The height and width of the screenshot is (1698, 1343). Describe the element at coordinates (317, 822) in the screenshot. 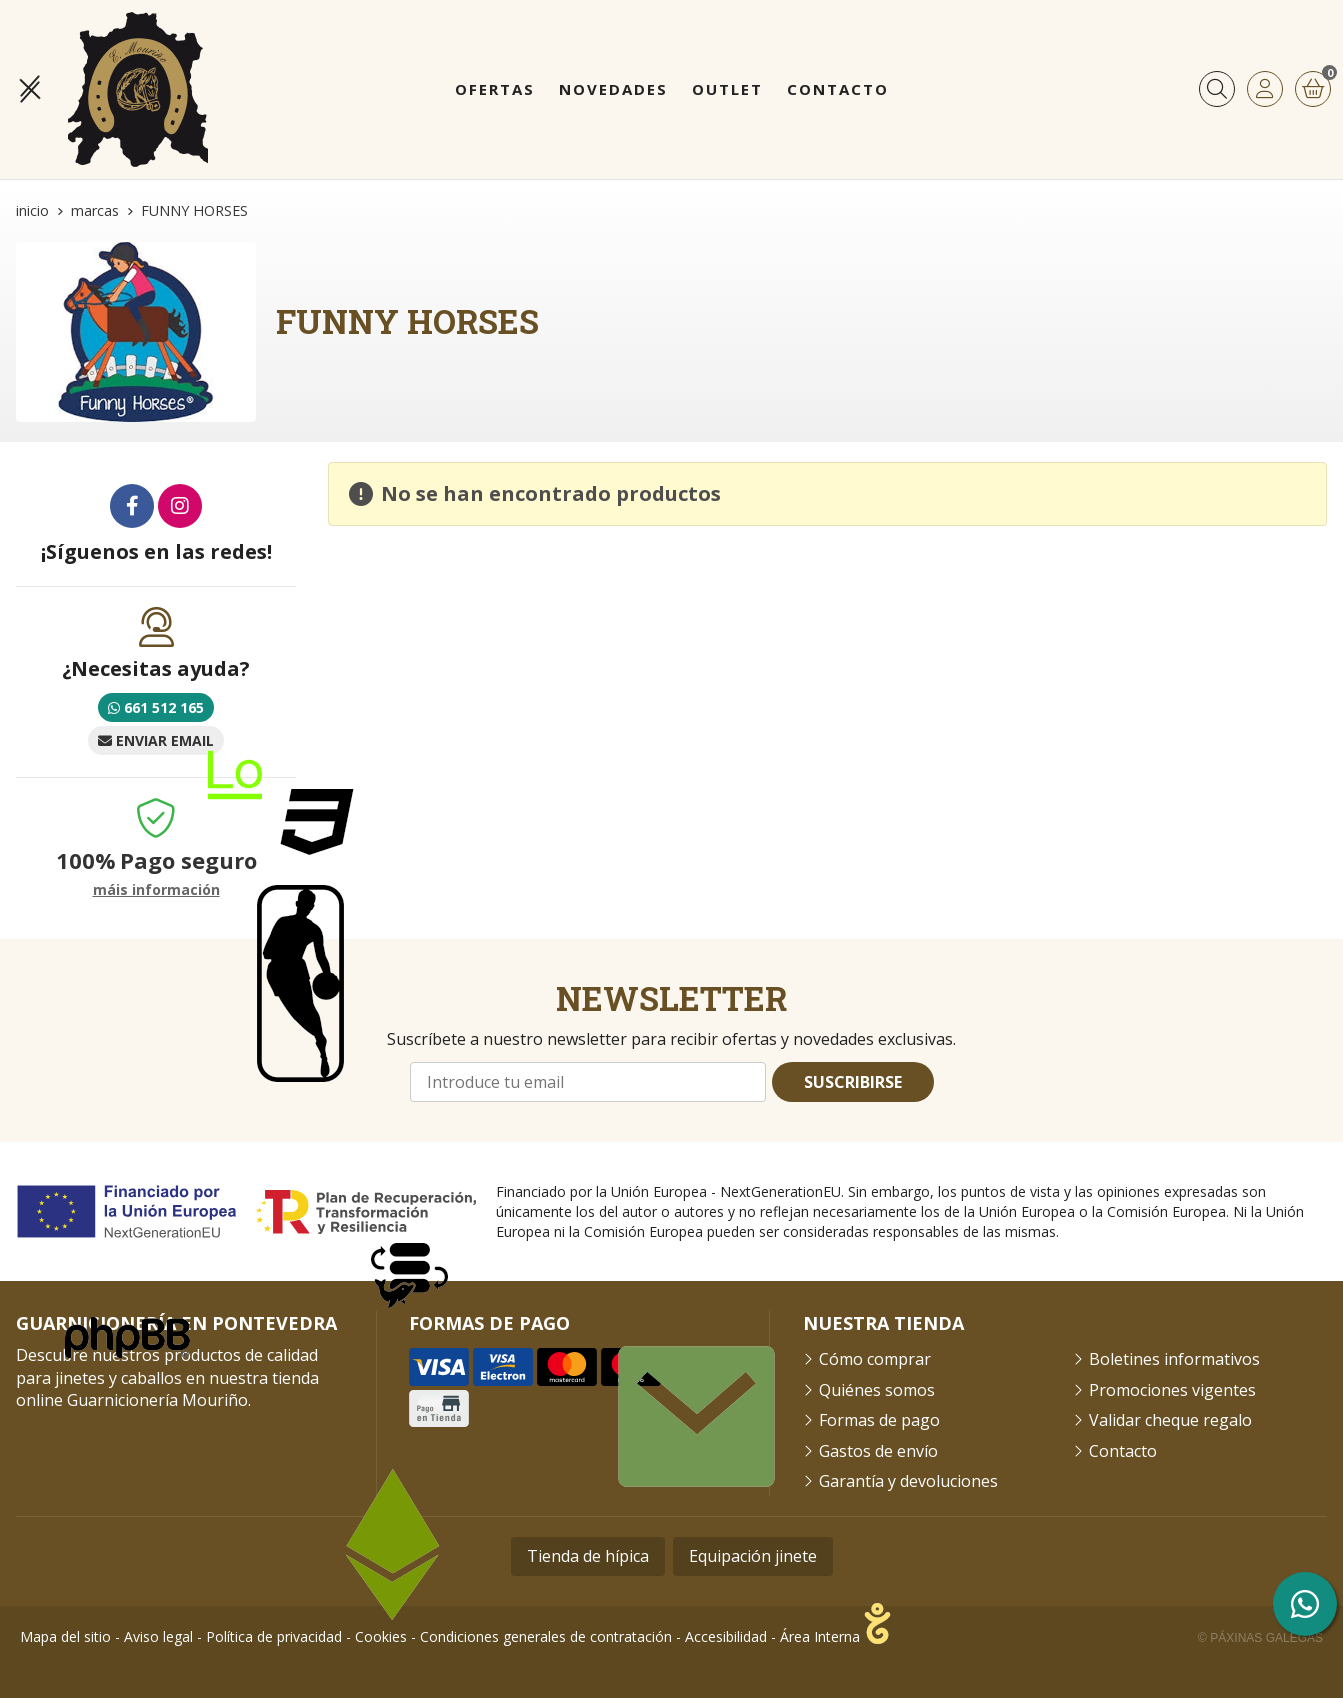

I see `CSS3 stylesheet language logo` at that location.